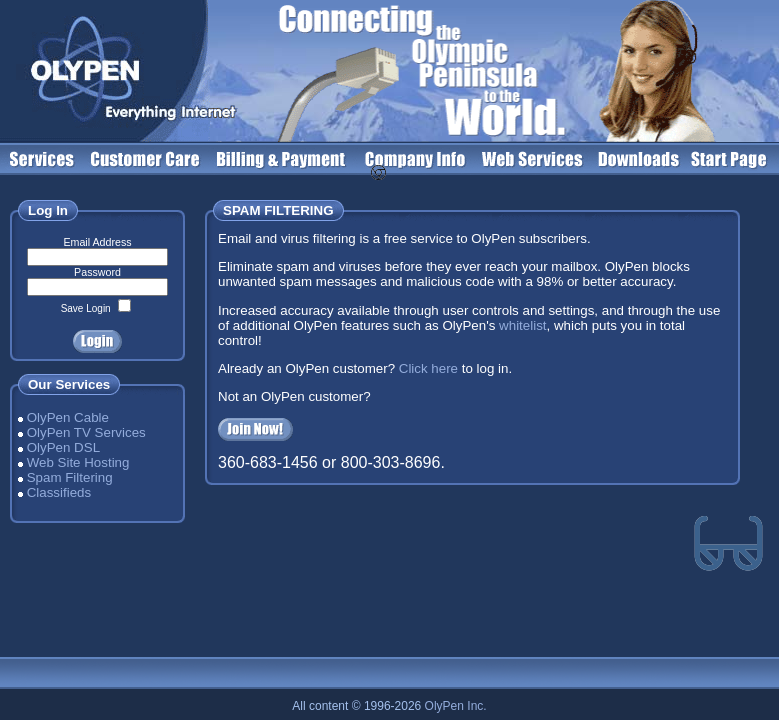 Image resolution: width=779 pixels, height=720 pixels. Describe the element at coordinates (378, 172) in the screenshot. I see `open google chrome browser` at that location.